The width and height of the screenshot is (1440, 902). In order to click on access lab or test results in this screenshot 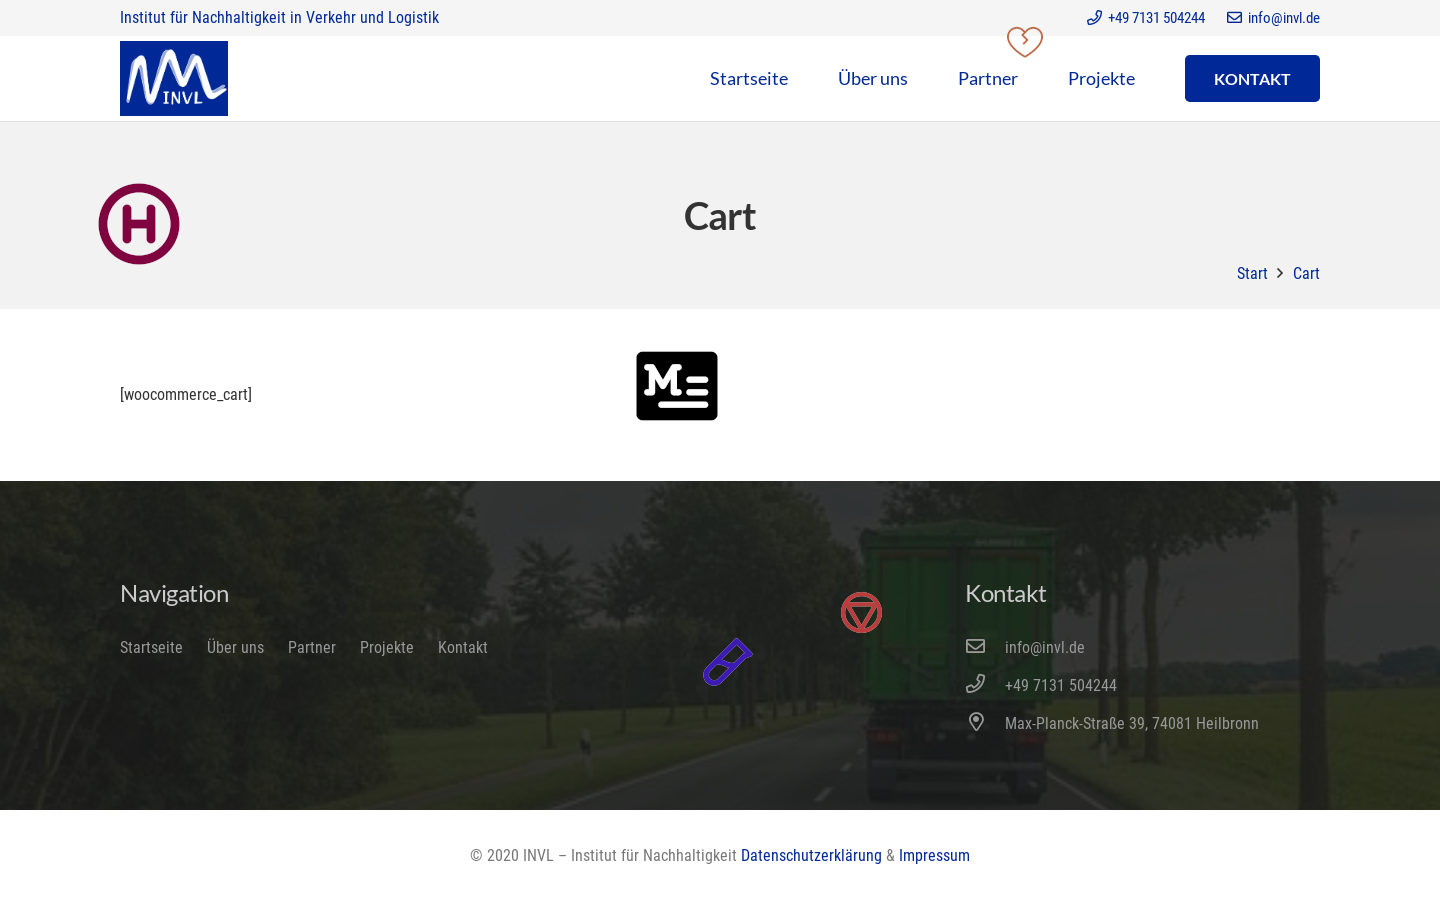, I will do `click(727, 662)`.